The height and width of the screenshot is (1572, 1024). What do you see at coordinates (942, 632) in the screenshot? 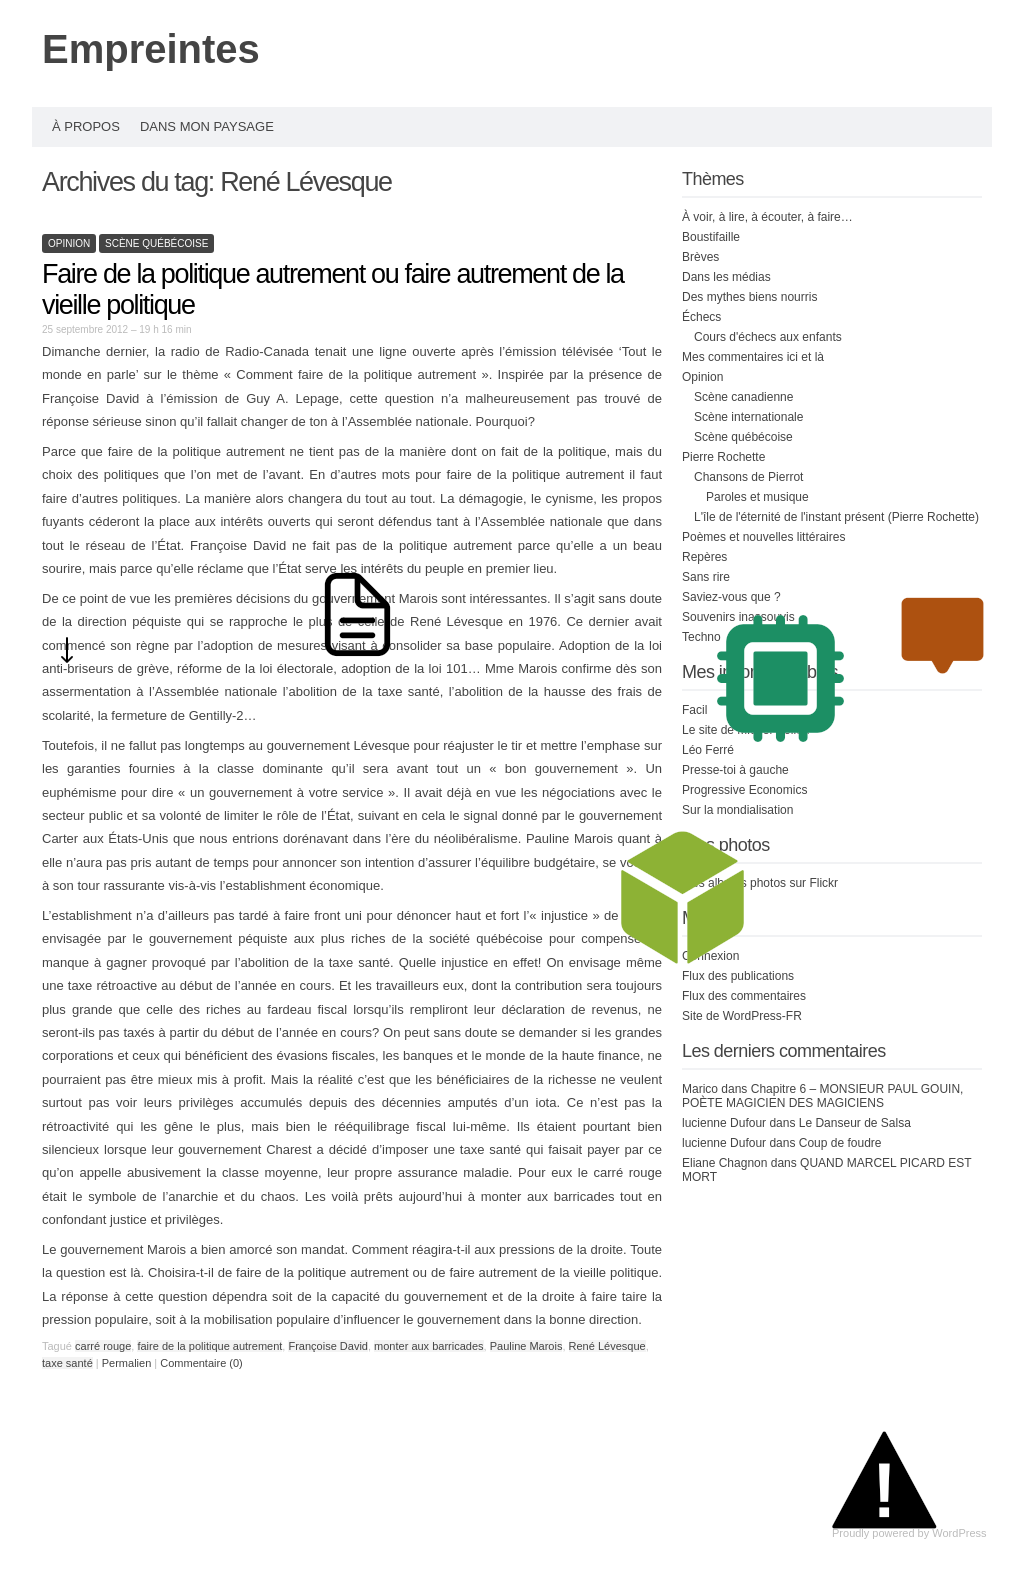
I see `open chat or messaging` at bounding box center [942, 632].